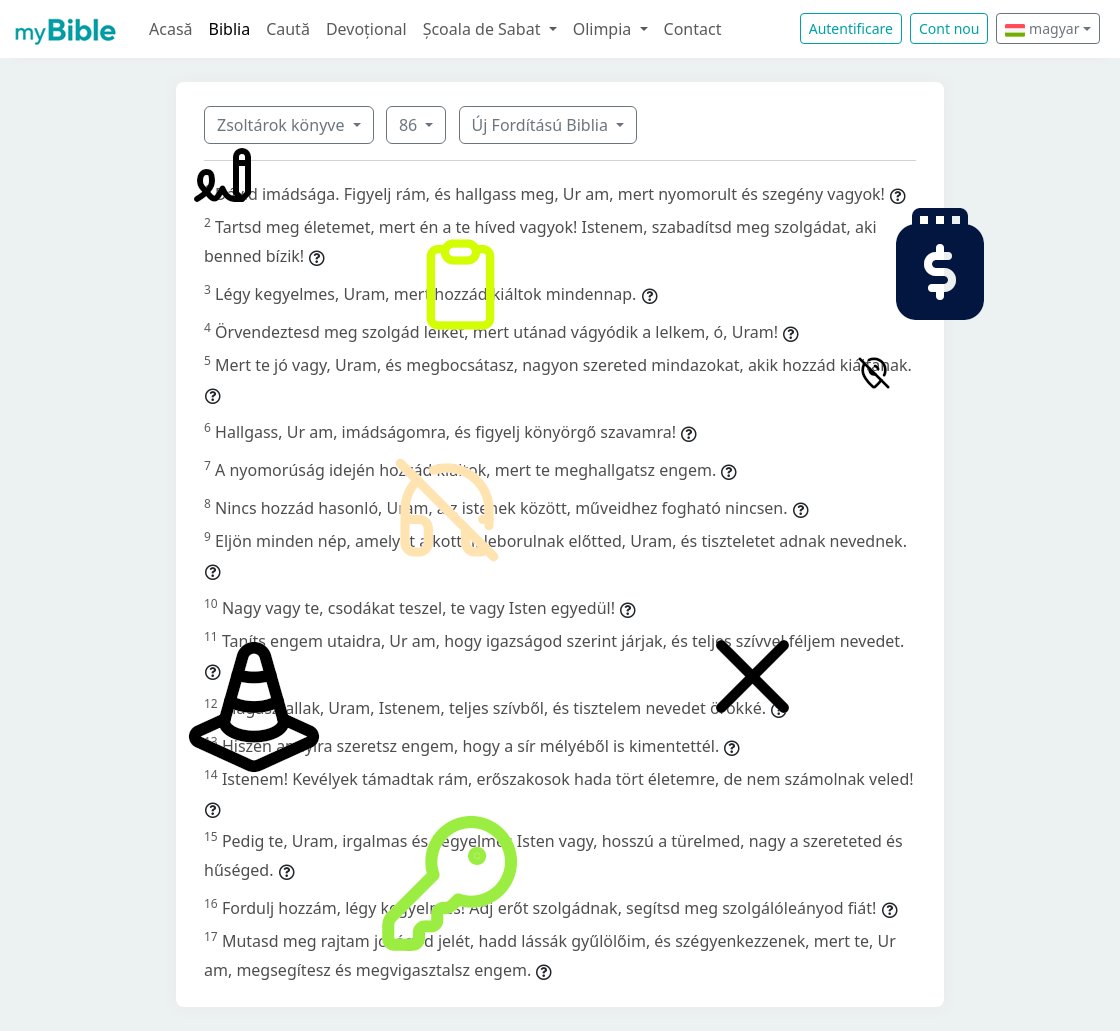 This screenshot has height=1031, width=1120. I want to click on copy to clipboard, so click(460, 284).